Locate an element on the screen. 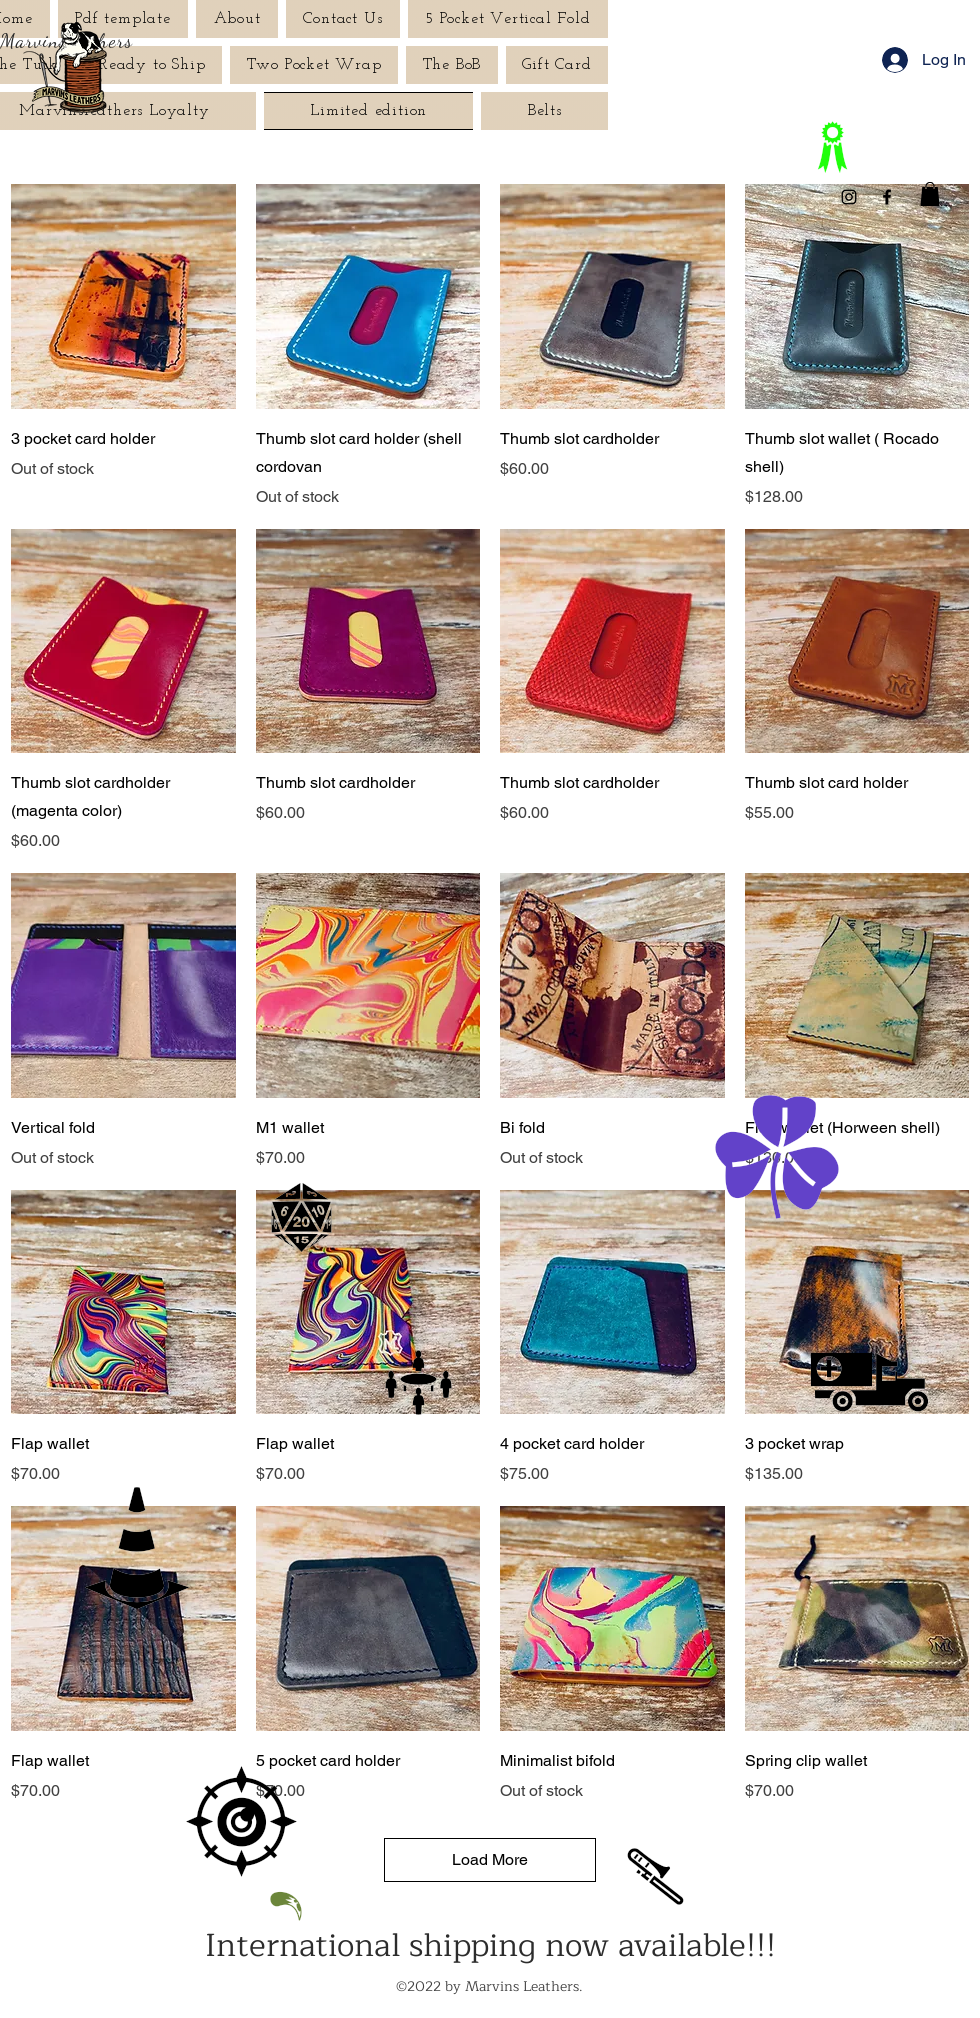  view achievements or awards is located at coordinates (832, 146).